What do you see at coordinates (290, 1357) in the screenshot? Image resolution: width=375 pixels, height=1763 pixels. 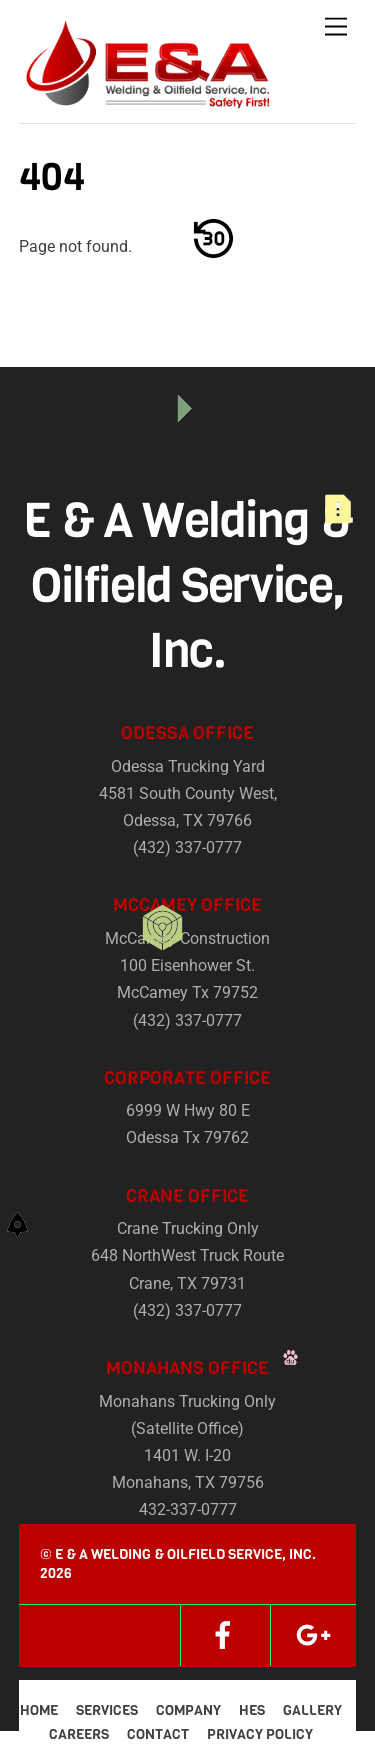 I see `open Baidu app` at bounding box center [290, 1357].